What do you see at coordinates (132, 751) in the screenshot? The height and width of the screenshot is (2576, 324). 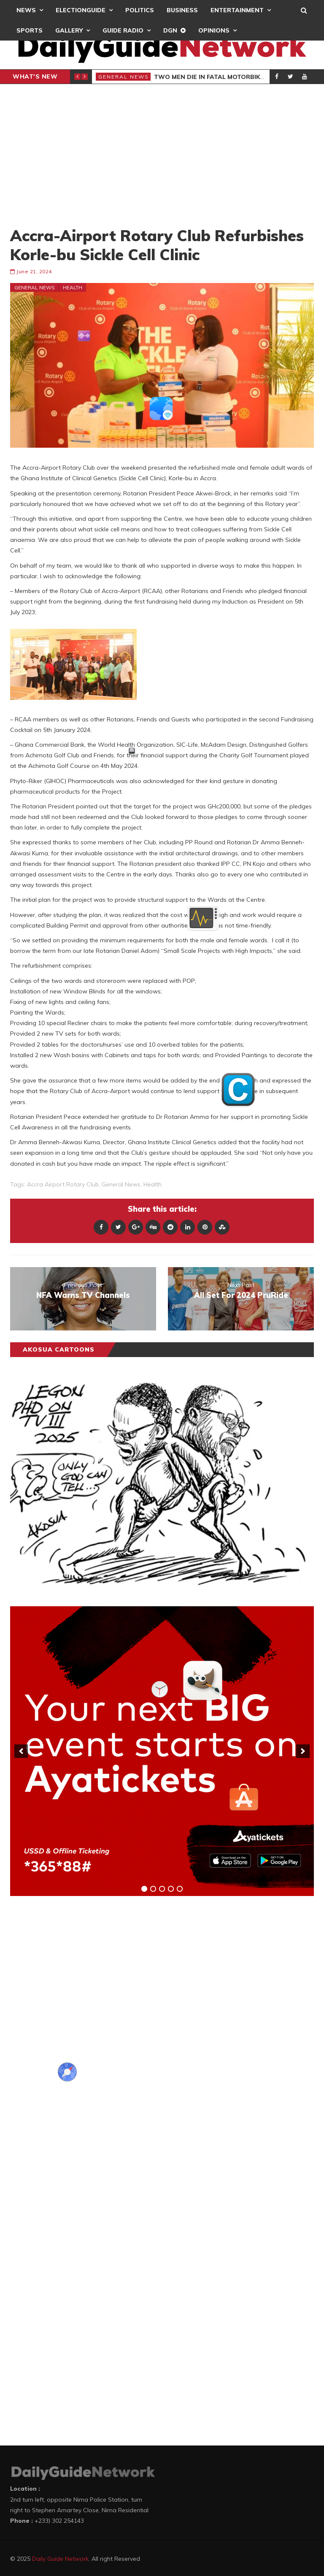 I see `create a bootable USB drive` at bounding box center [132, 751].